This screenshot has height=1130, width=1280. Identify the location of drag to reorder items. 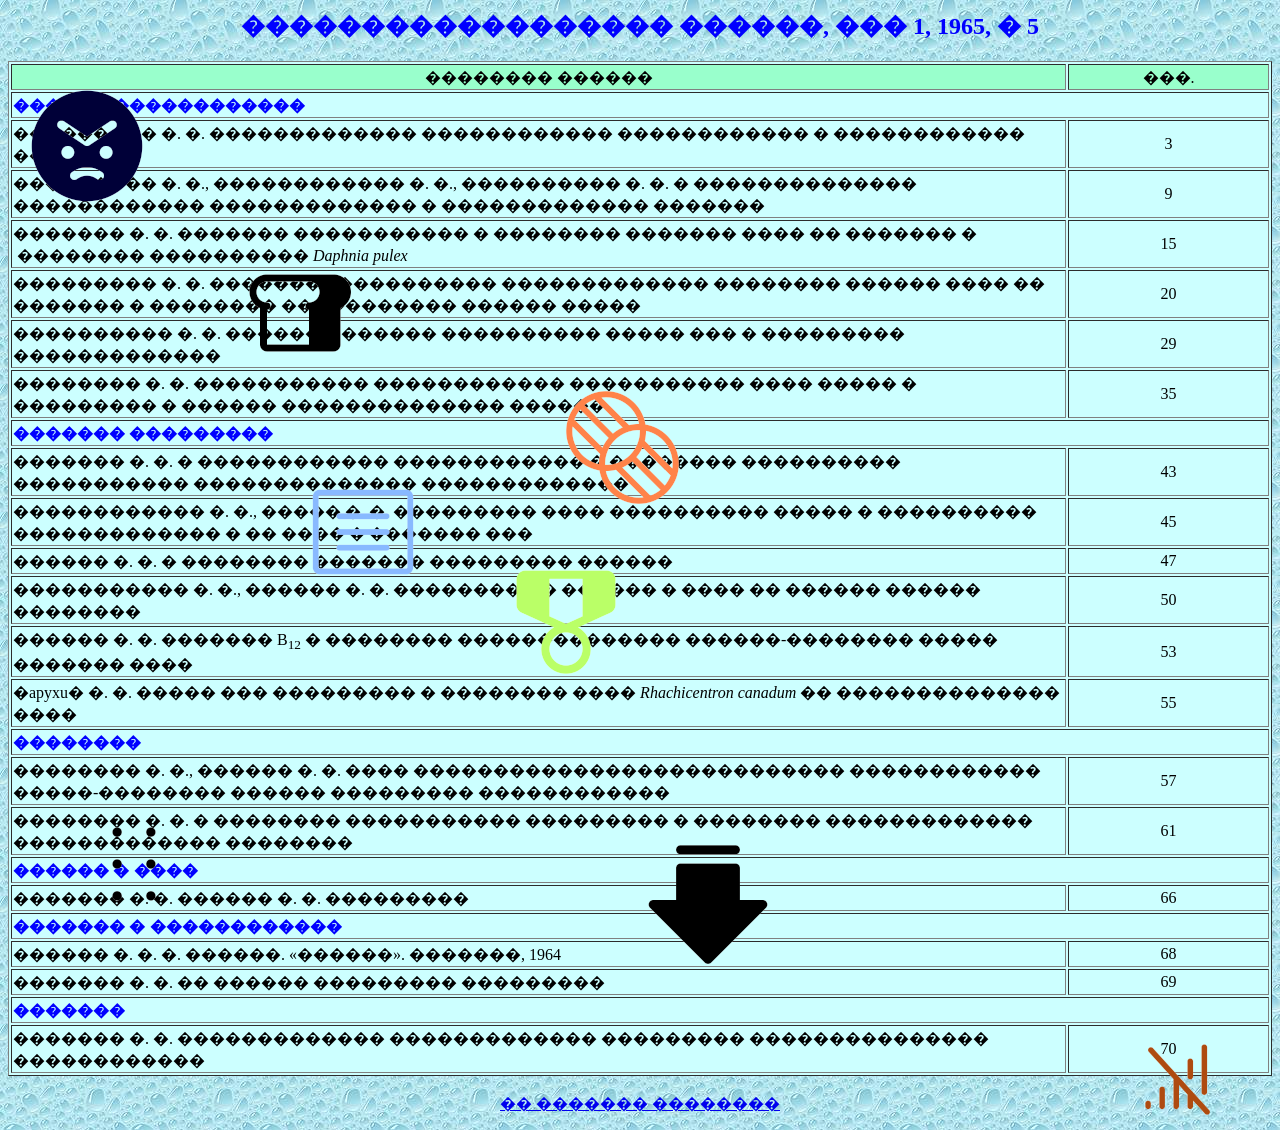
(134, 864).